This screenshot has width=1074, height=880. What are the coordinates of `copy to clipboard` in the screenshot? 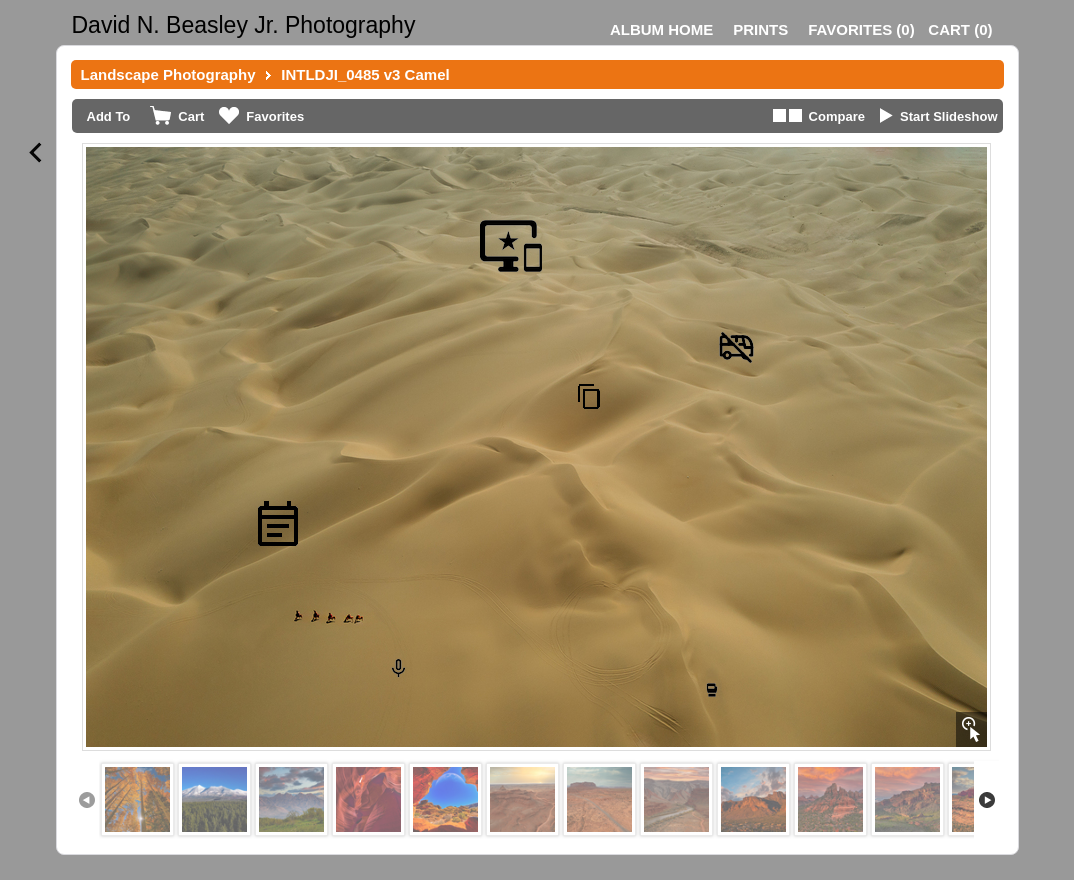 It's located at (589, 396).